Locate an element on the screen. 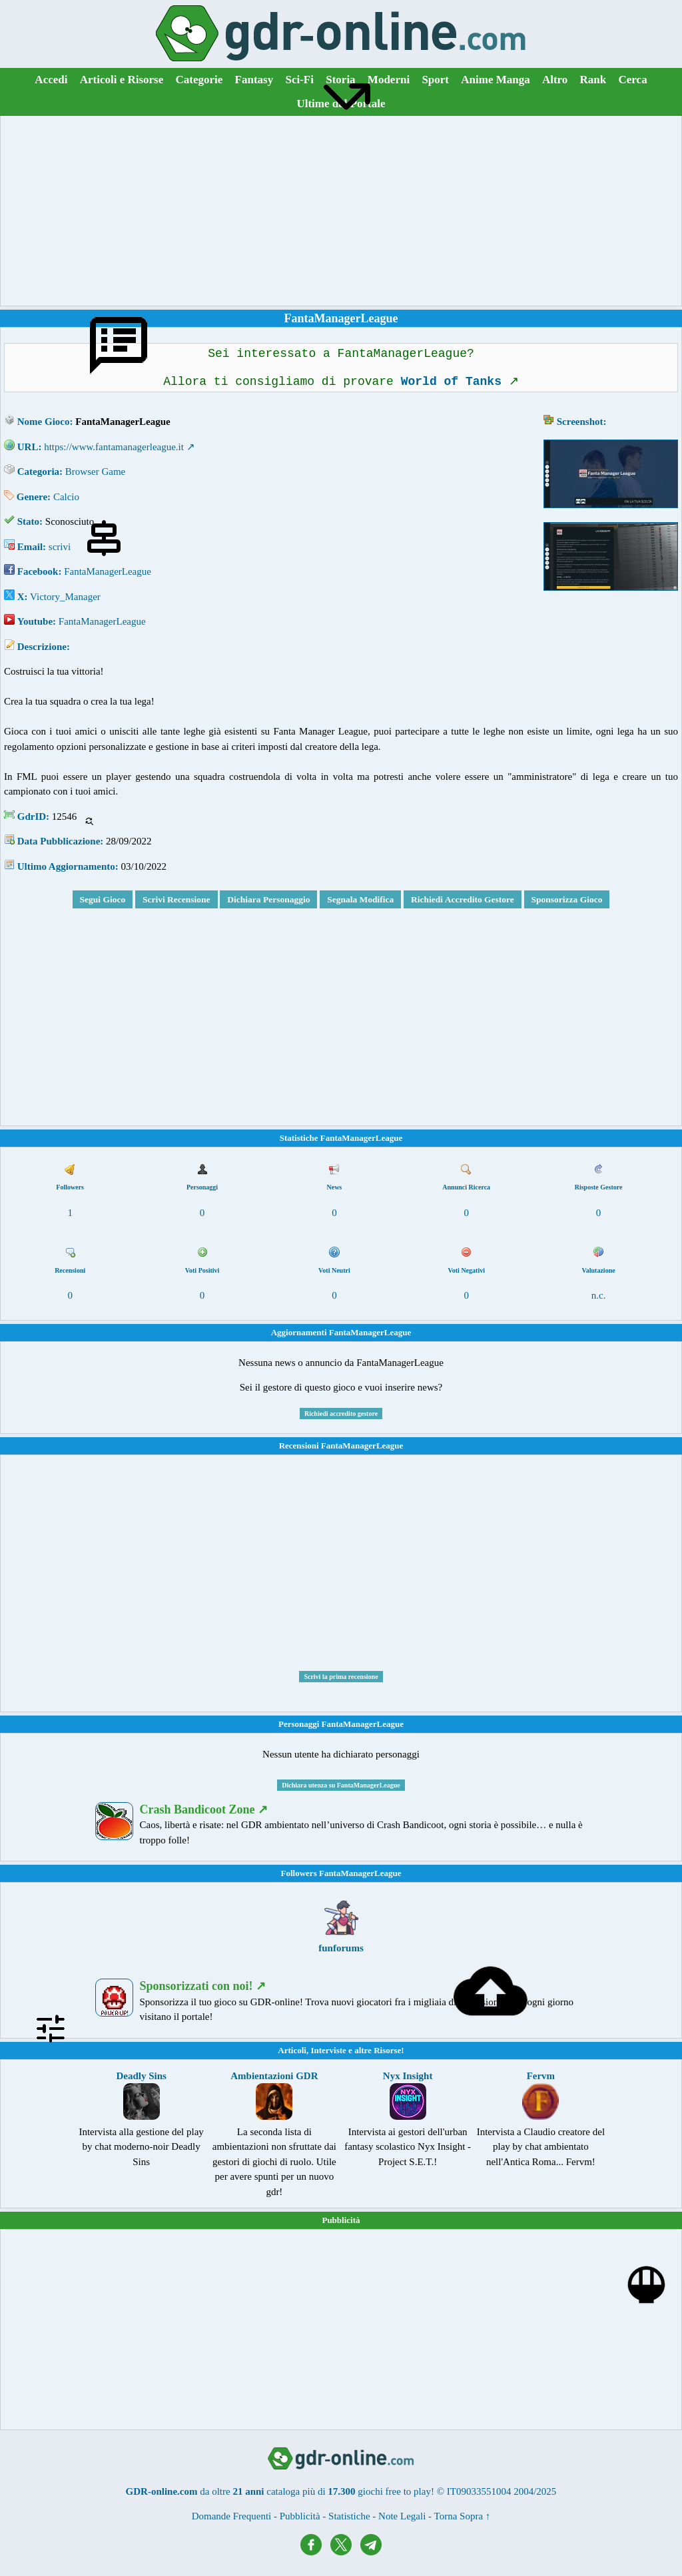  browse asian or rice-based cuisine options is located at coordinates (646, 2284).